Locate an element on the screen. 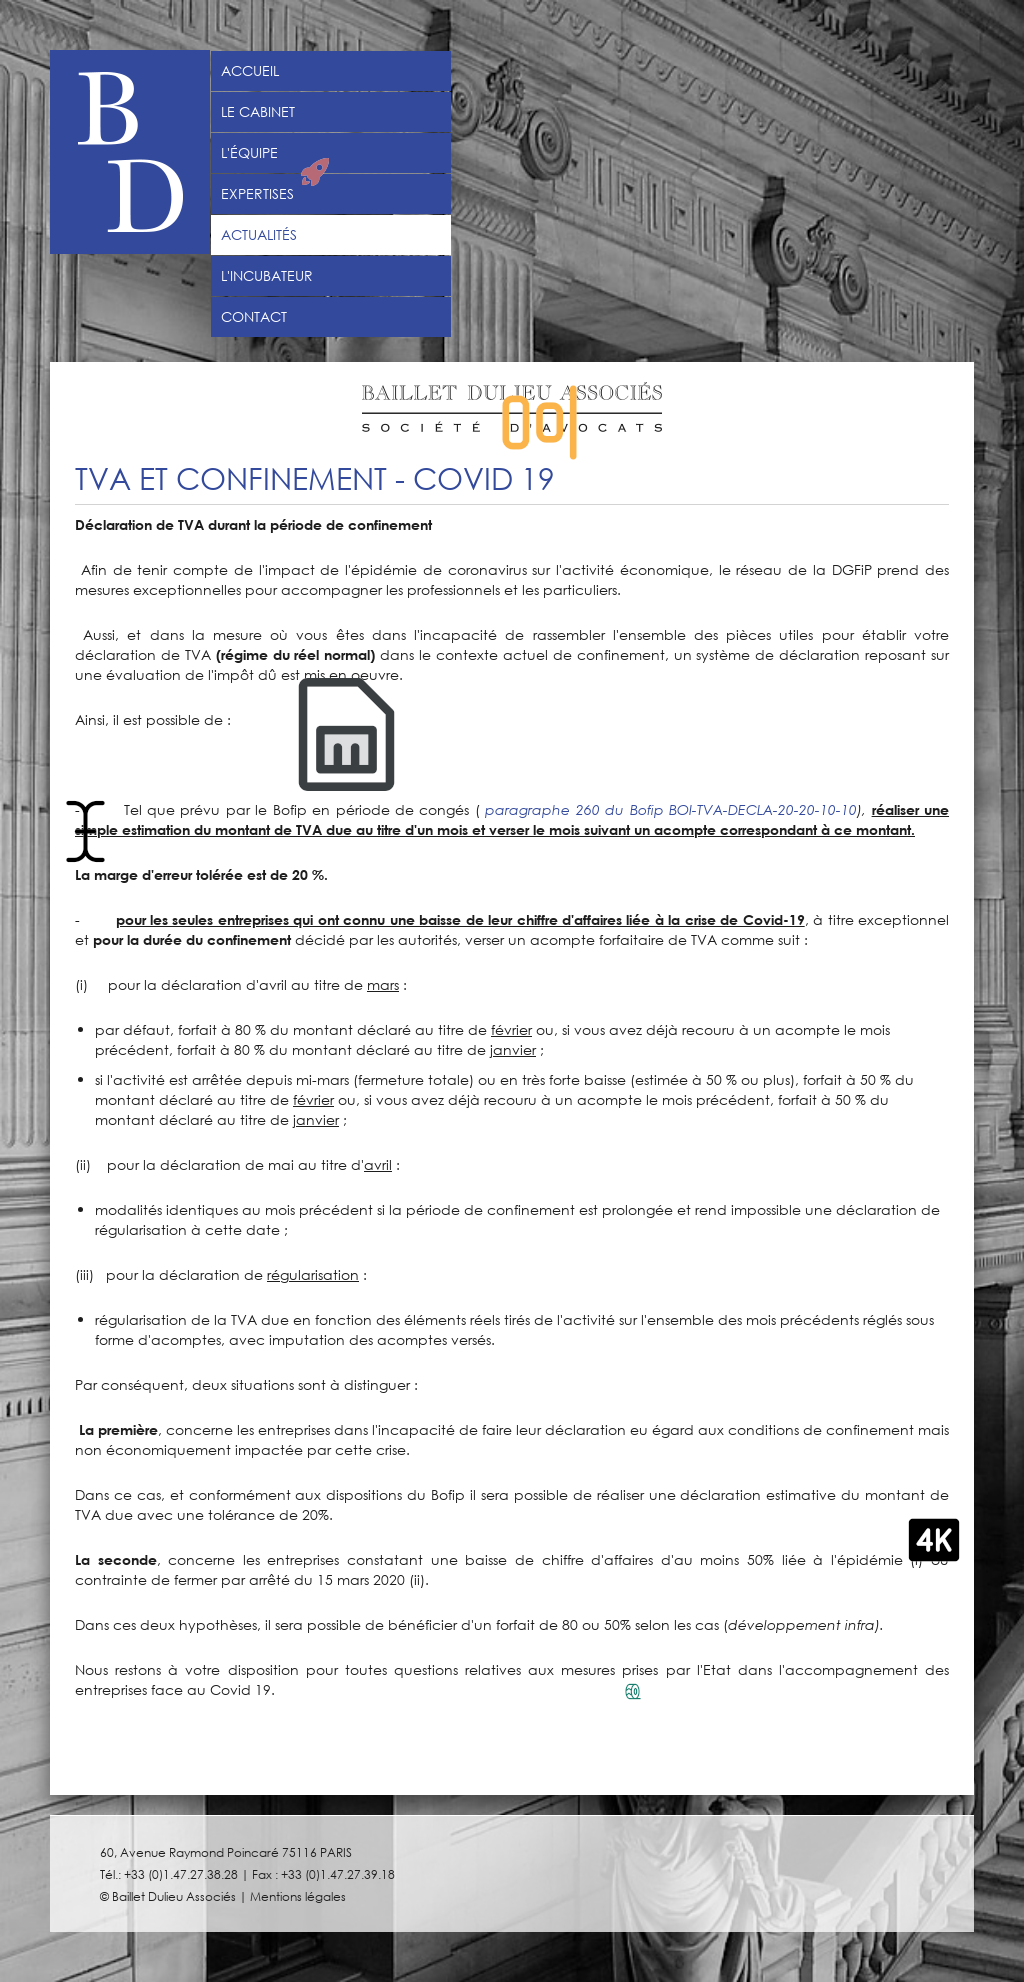  launch or deploy an application is located at coordinates (315, 172).